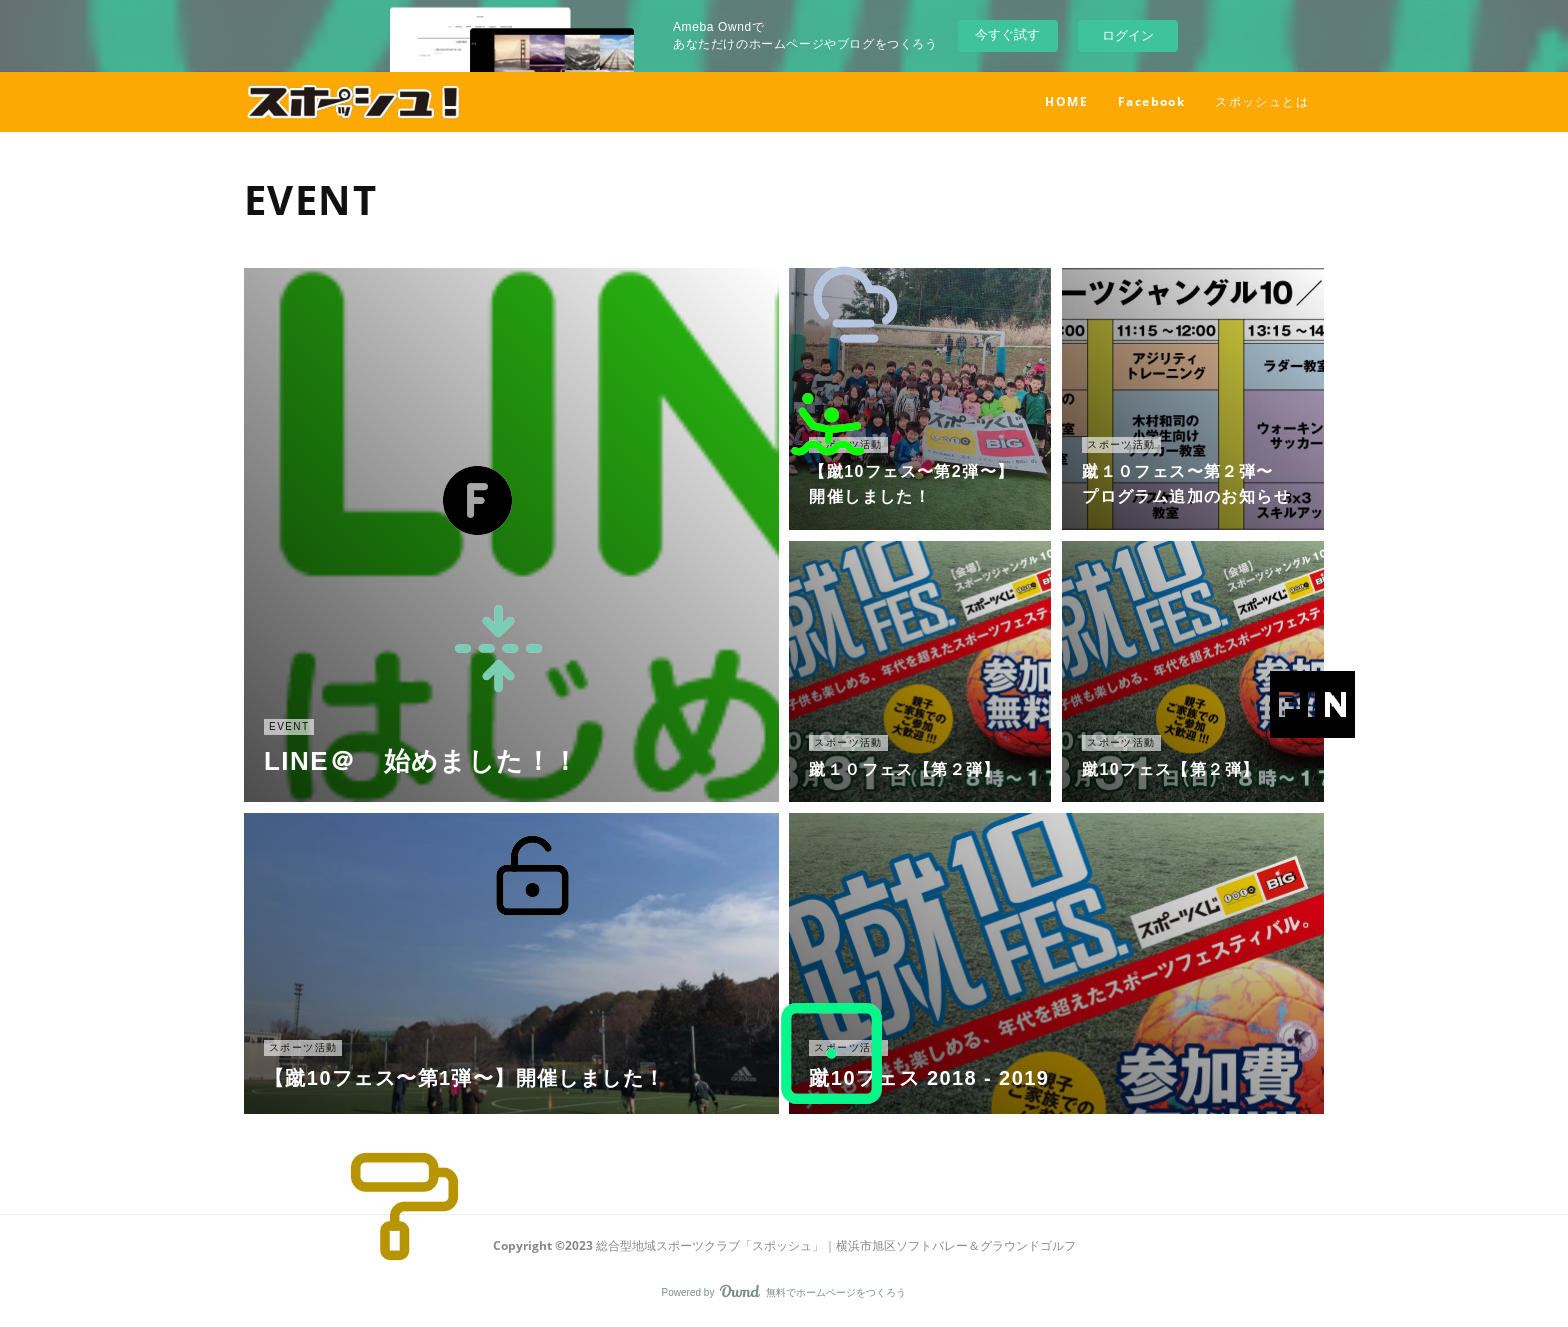  I want to click on facebook app or social media shortcut, so click(477, 500).